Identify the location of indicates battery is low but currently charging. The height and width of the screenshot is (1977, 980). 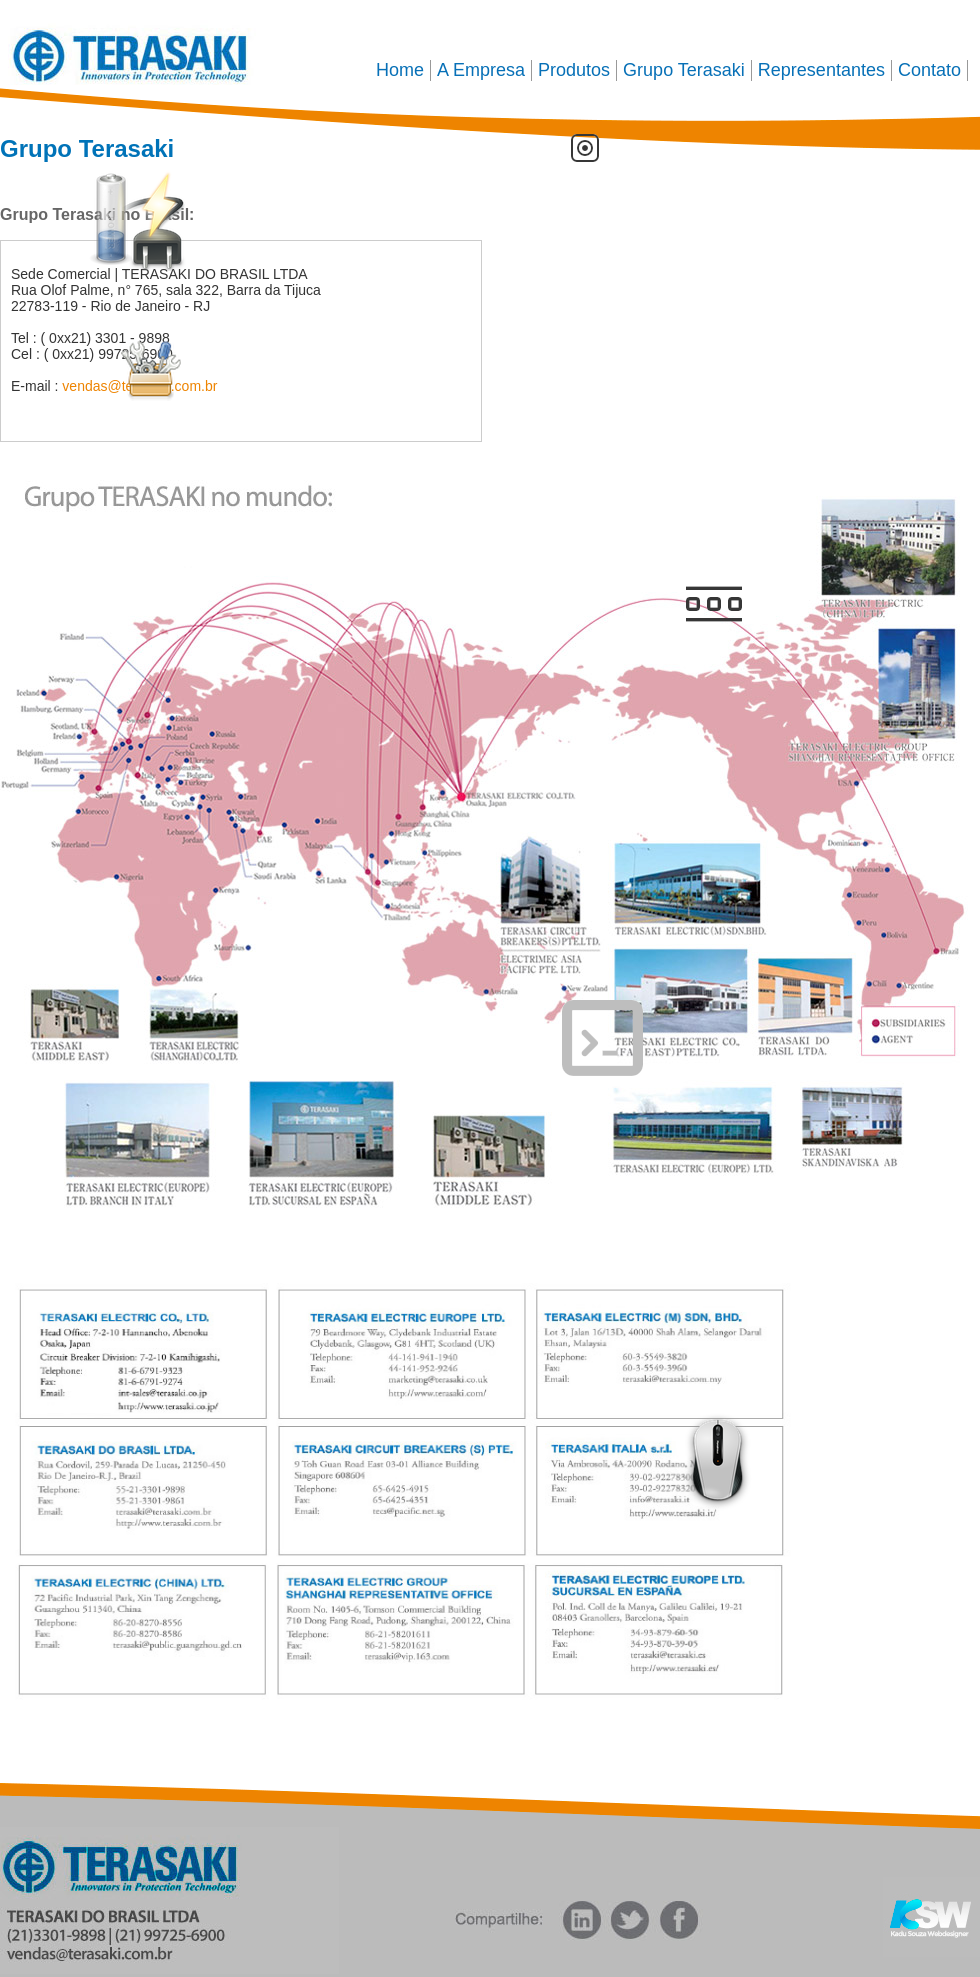
(135, 220).